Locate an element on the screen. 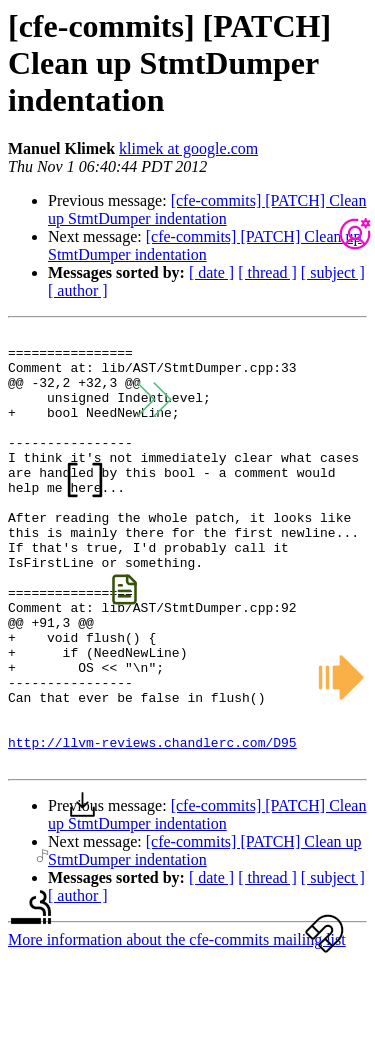  skip forward or advance to next item is located at coordinates (152, 399).